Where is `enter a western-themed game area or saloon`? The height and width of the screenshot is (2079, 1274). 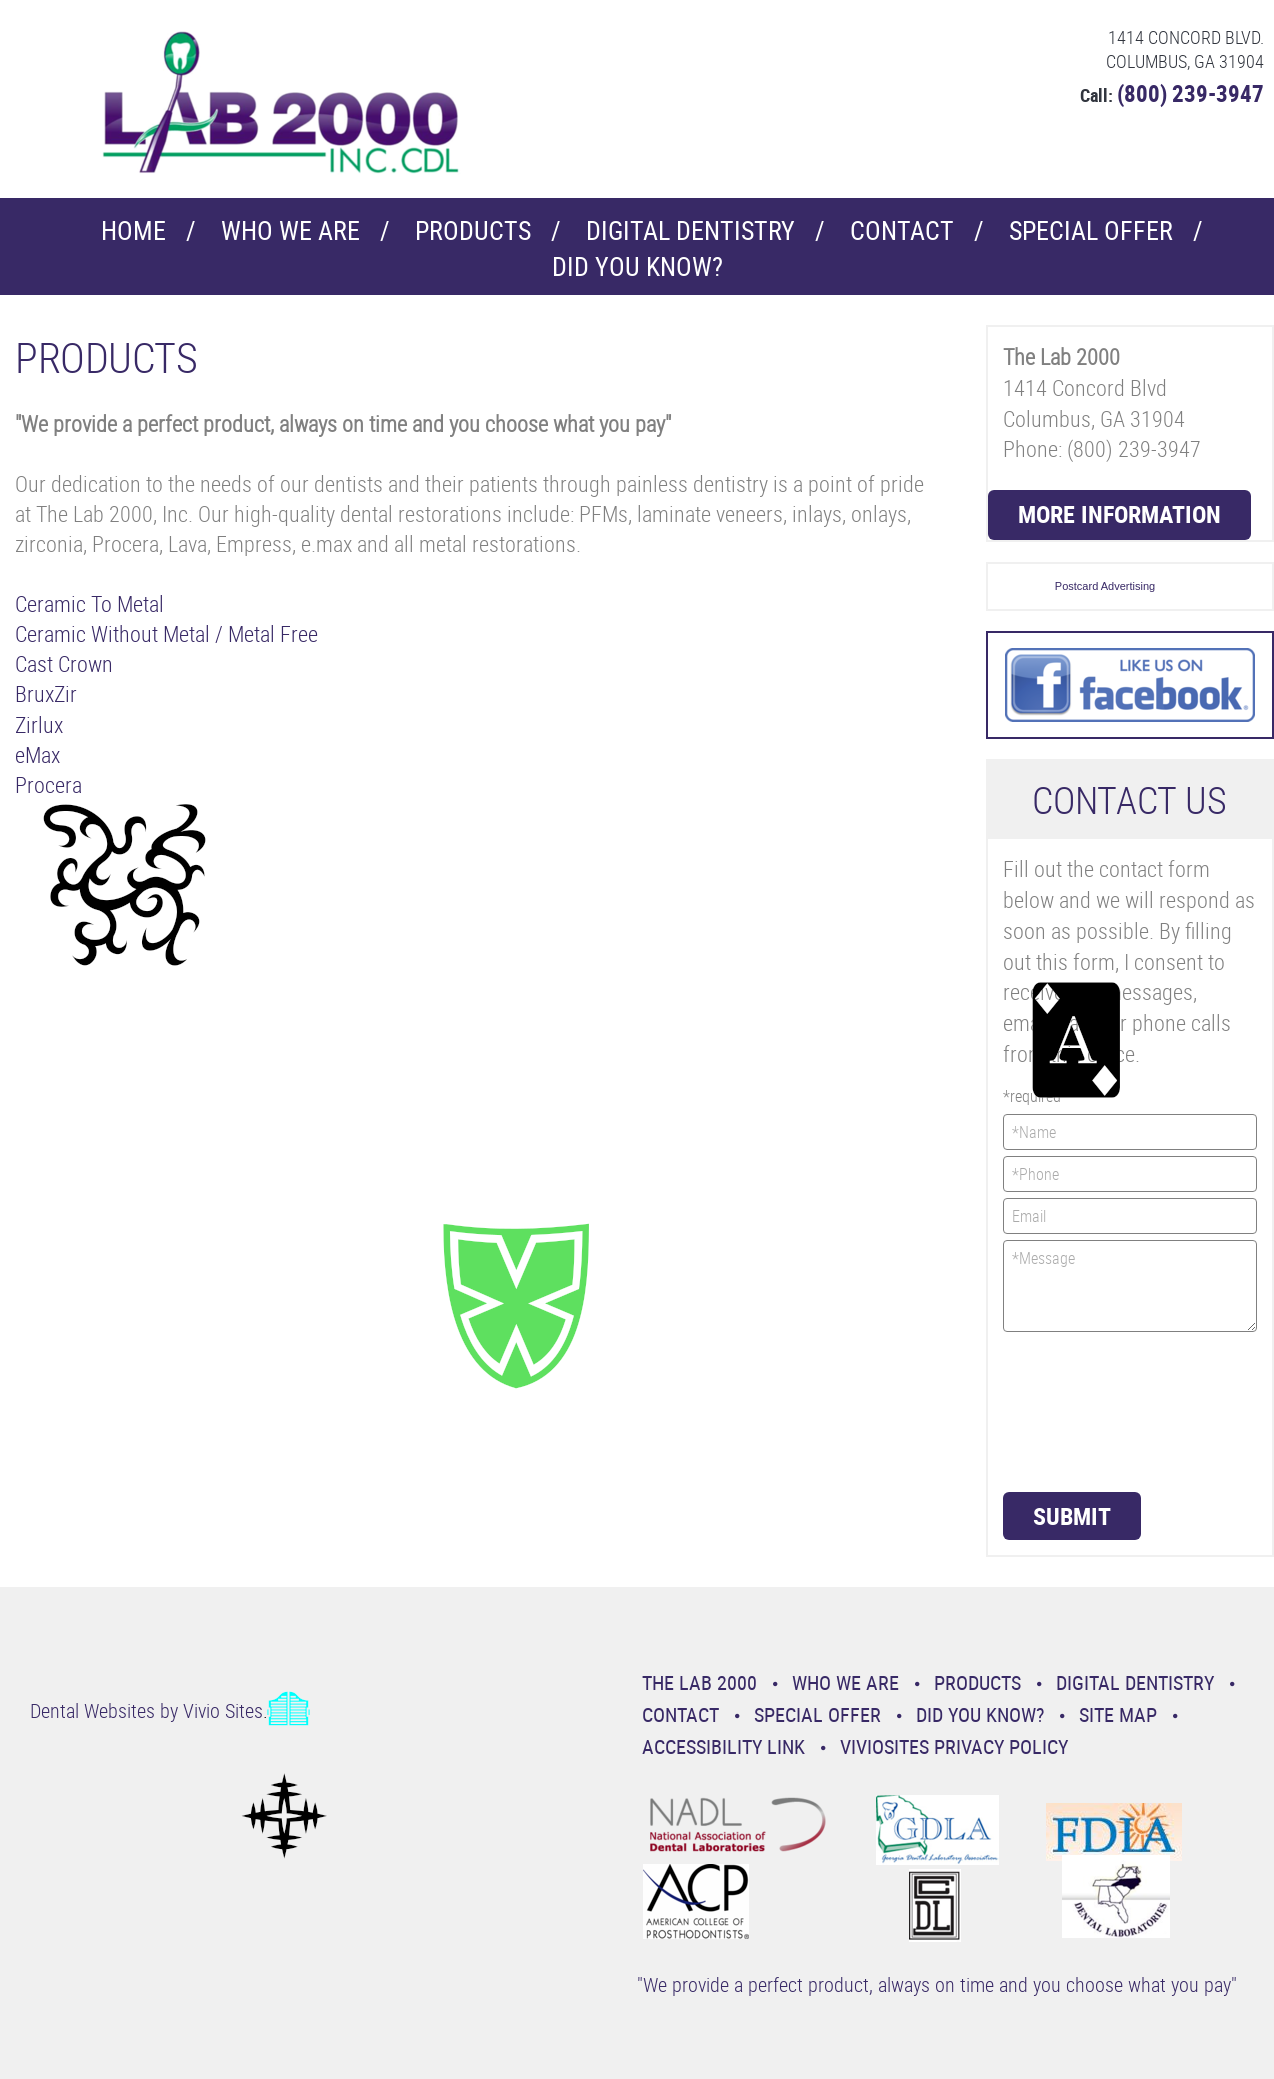
enter a western-themed game area or saloon is located at coordinates (288, 1708).